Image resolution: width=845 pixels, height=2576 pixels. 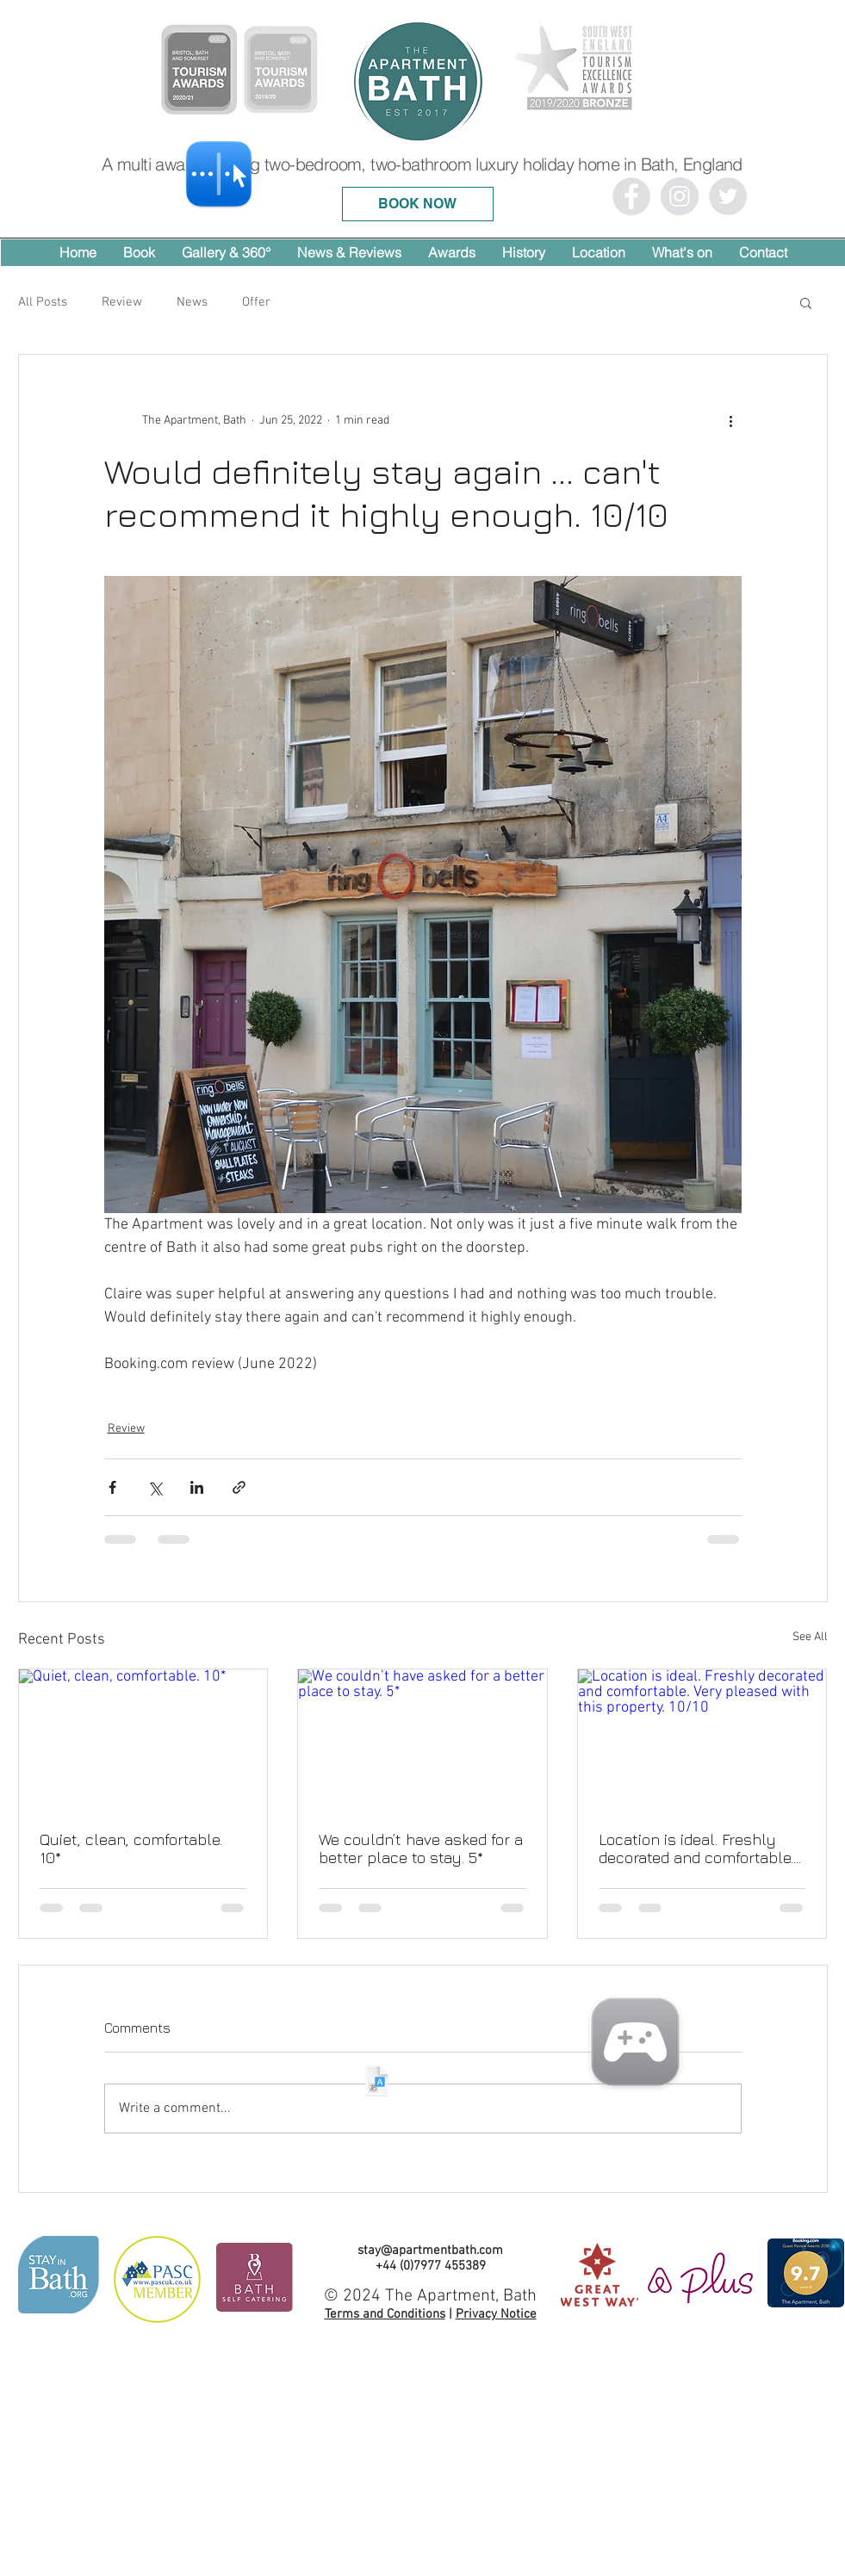 What do you see at coordinates (219, 174) in the screenshot?
I see `configure universal control settings for multi-device input` at bounding box center [219, 174].